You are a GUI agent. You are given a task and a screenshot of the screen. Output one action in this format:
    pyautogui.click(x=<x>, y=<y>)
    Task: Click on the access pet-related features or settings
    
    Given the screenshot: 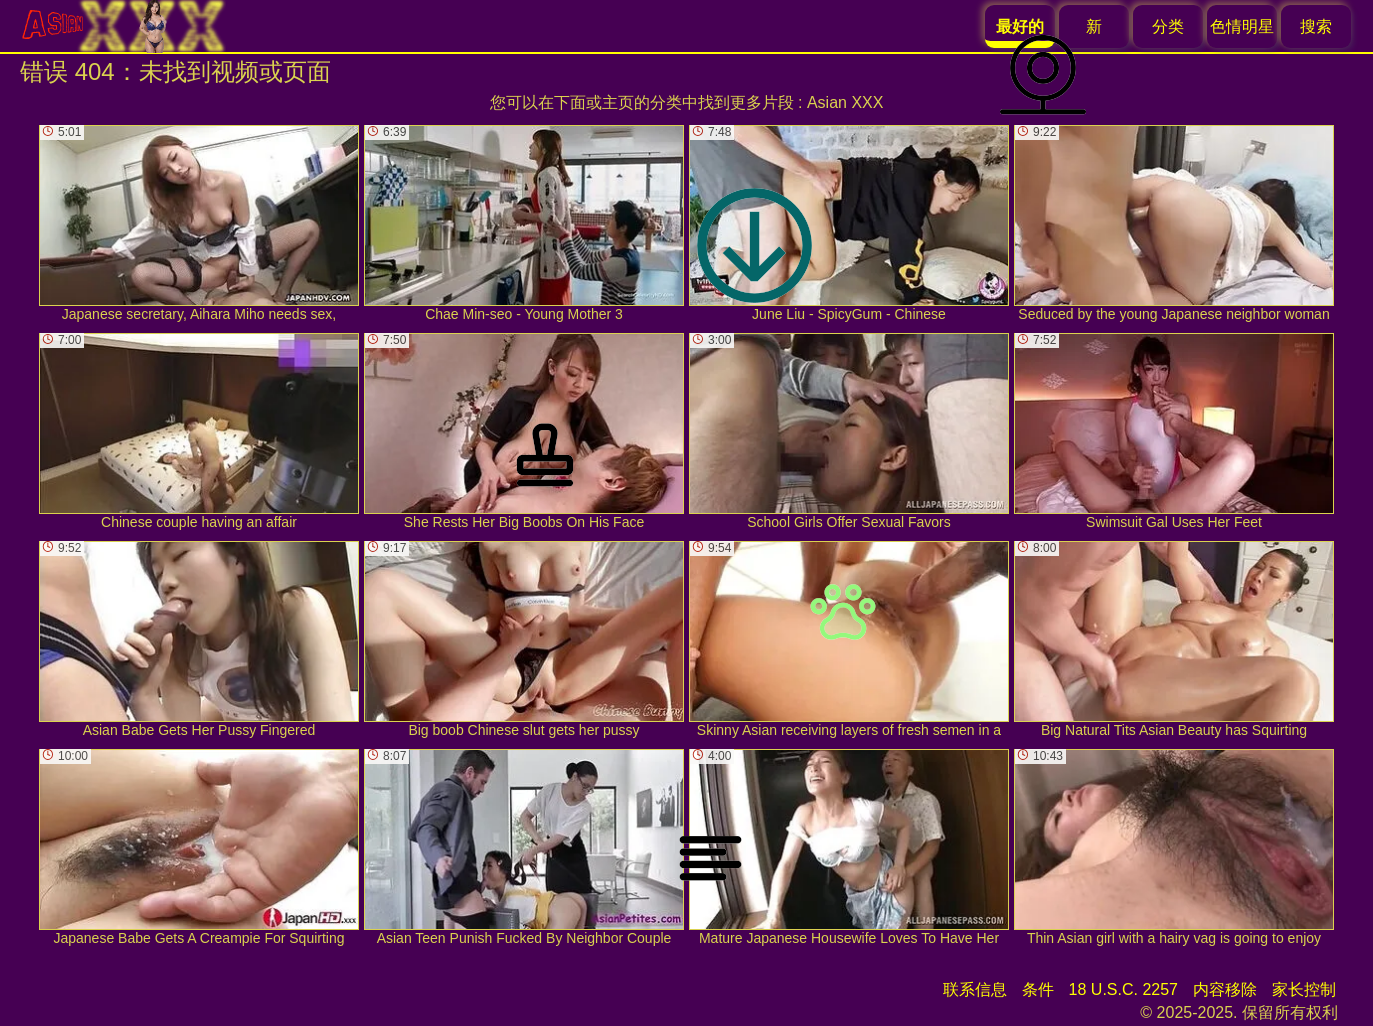 What is the action you would take?
    pyautogui.click(x=843, y=612)
    